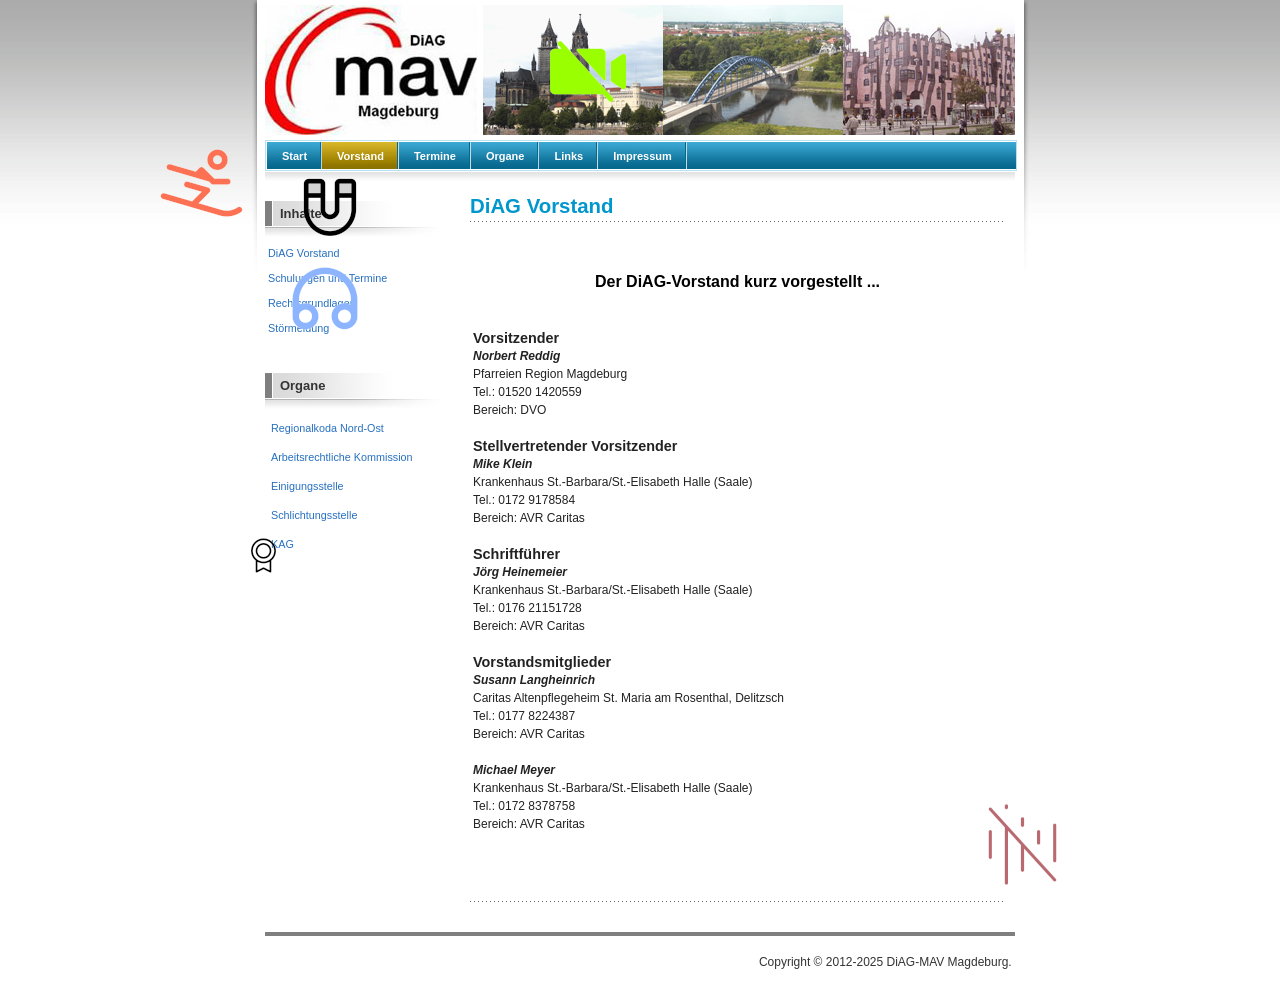 This screenshot has height=996, width=1280. What do you see at coordinates (585, 71) in the screenshot?
I see `camera is off or disabled` at bounding box center [585, 71].